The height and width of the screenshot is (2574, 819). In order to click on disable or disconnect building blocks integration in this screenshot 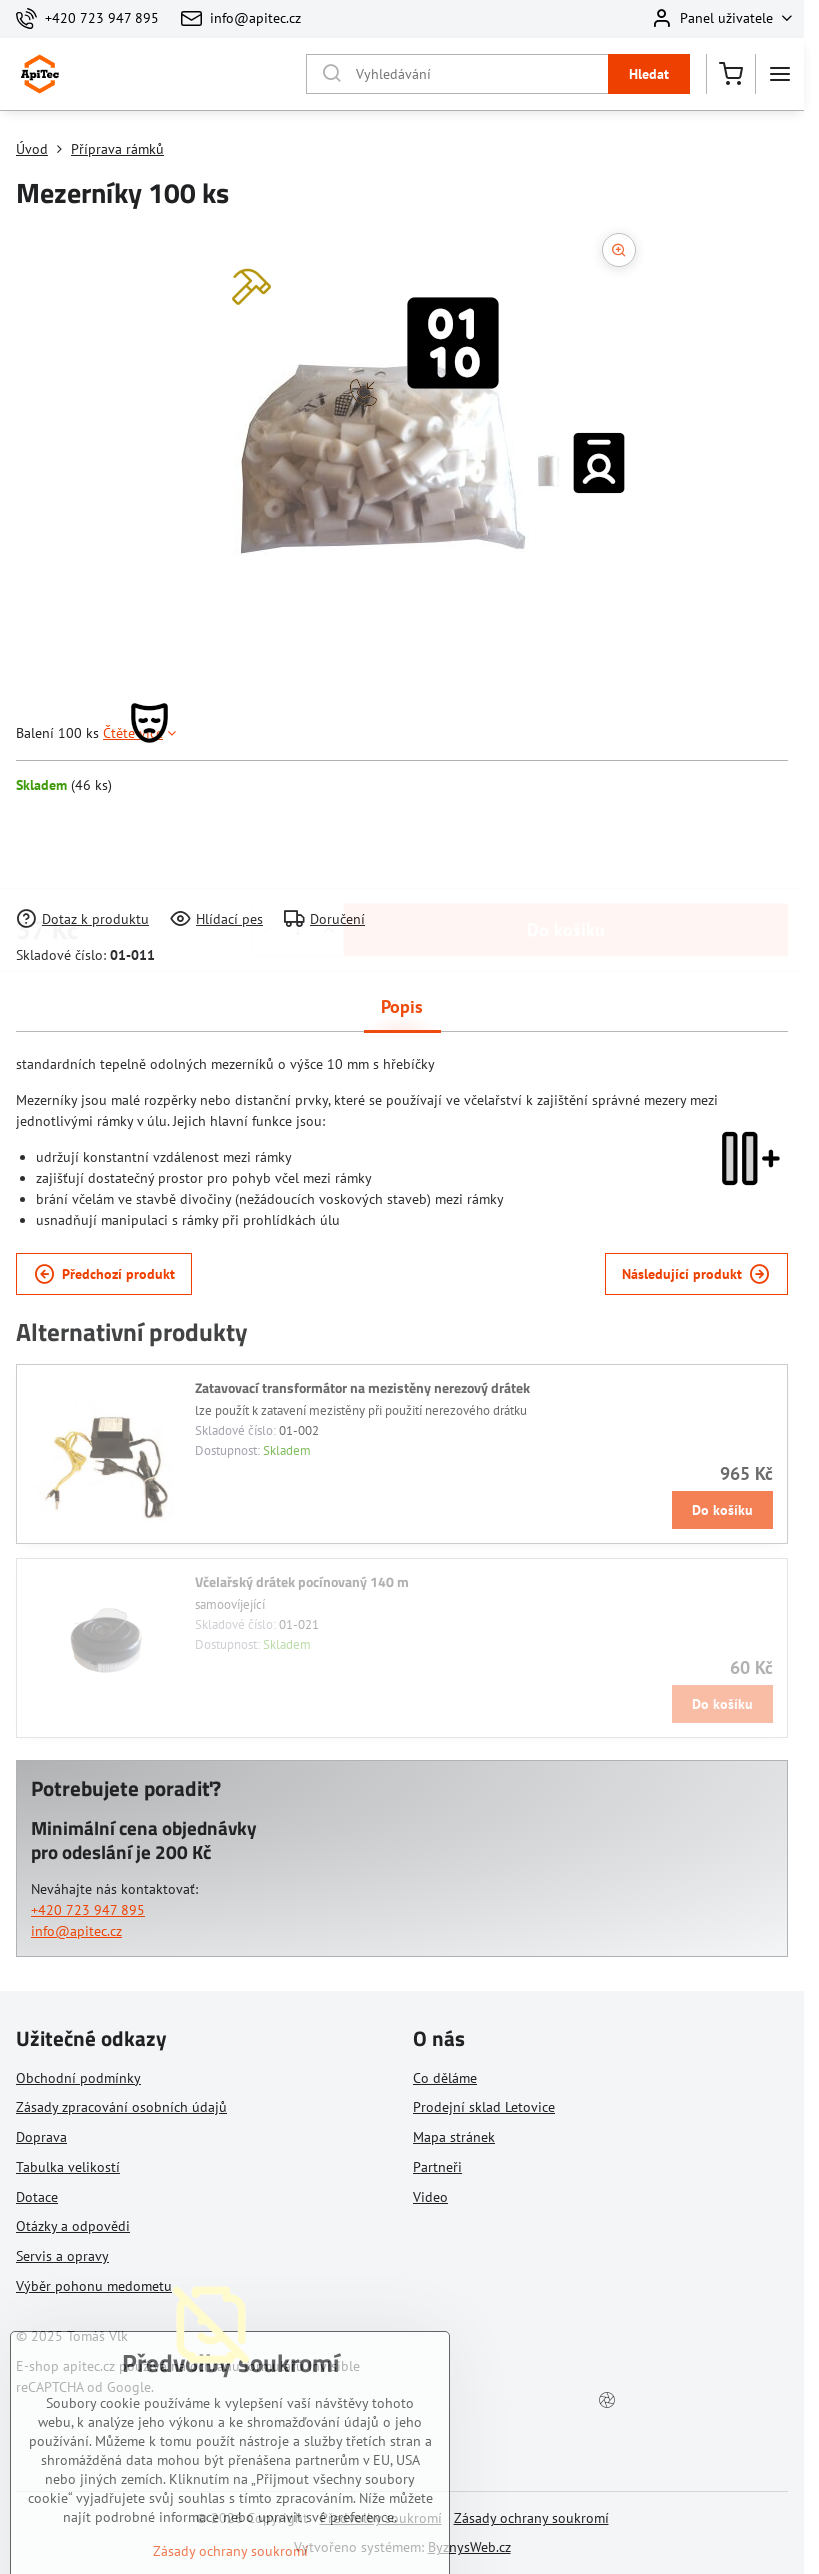, I will do `click(211, 2325)`.